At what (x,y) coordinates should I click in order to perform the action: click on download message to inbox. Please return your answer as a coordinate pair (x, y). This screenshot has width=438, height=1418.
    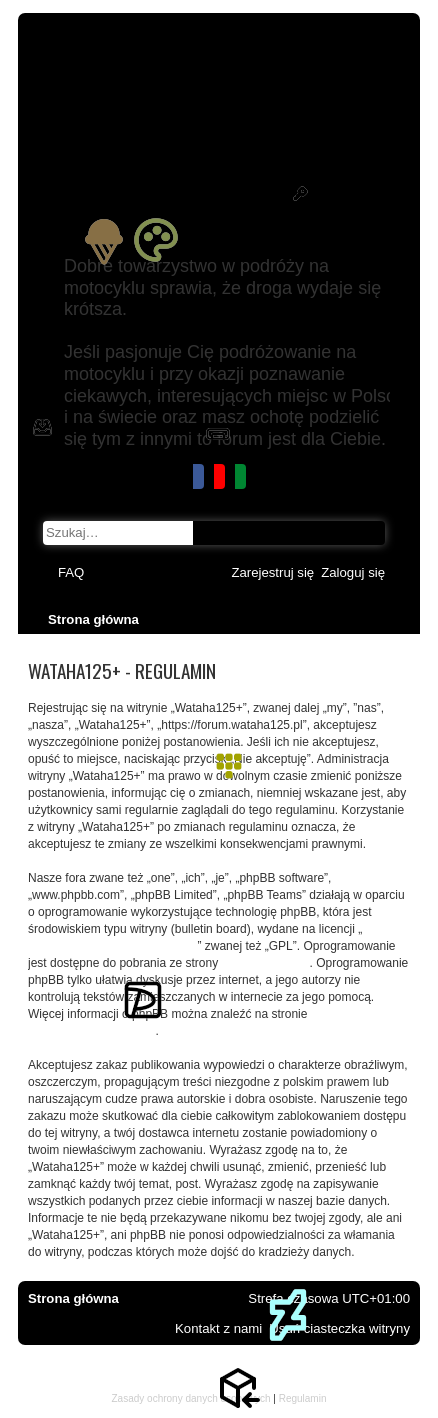
    Looking at the image, I should click on (42, 427).